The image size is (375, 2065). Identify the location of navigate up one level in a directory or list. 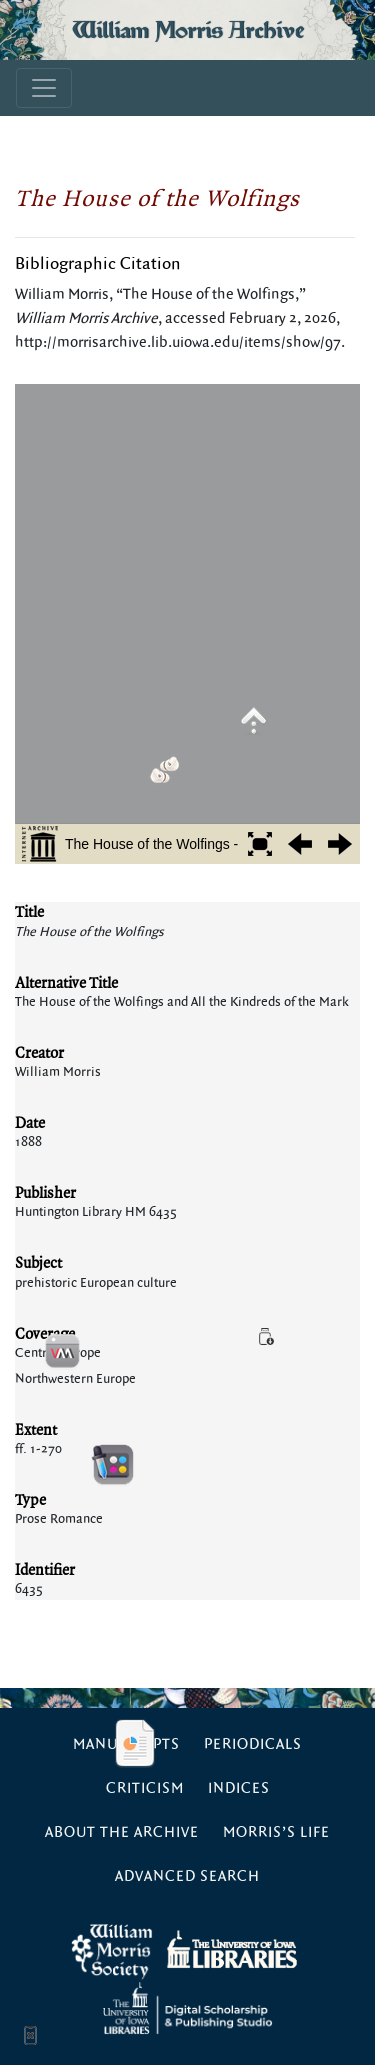
(253, 721).